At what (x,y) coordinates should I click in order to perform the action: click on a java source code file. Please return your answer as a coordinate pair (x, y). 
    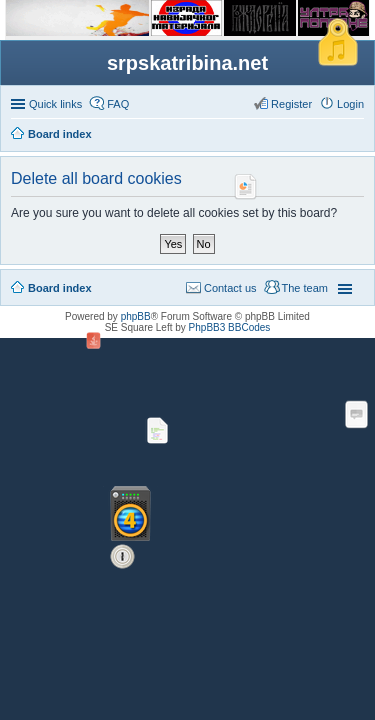
    Looking at the image, I should click on (93, 340).